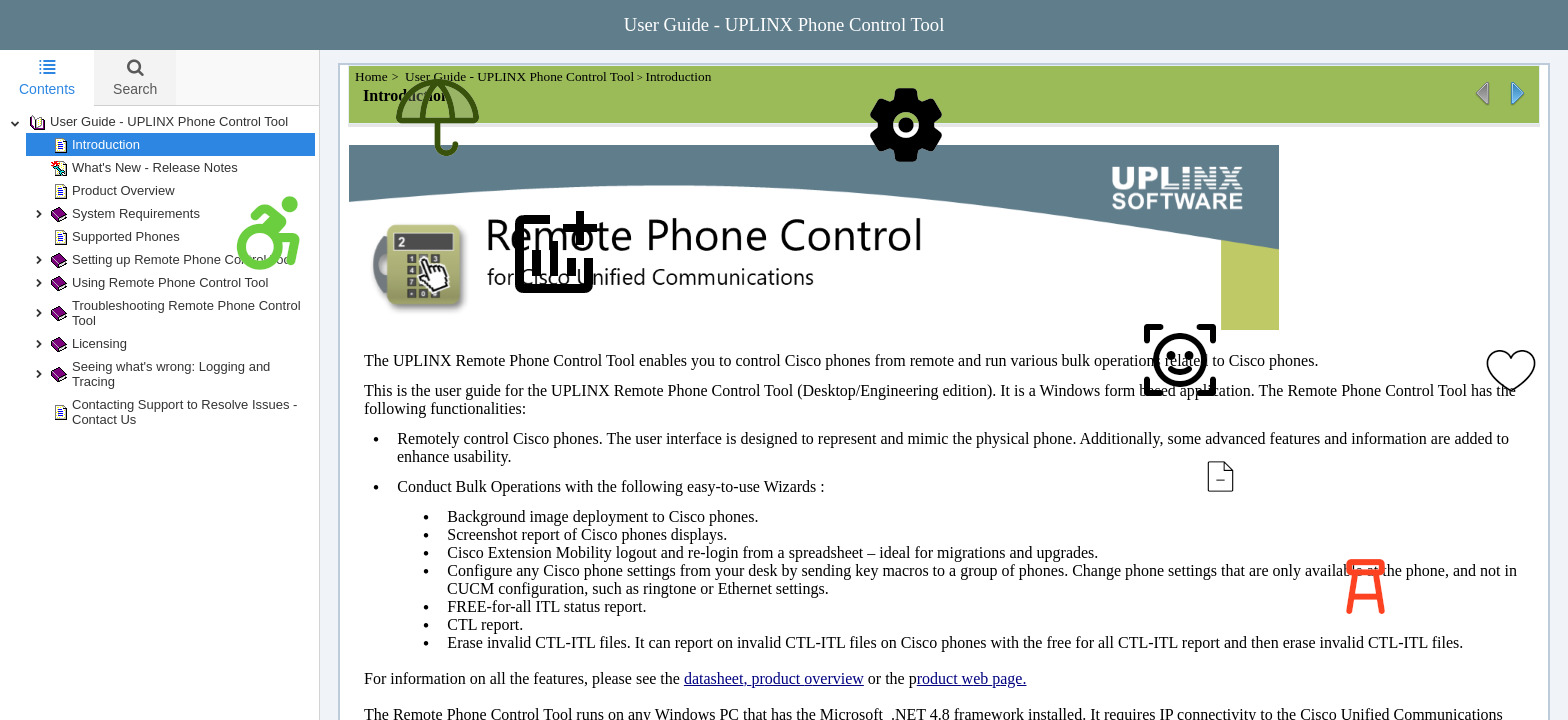 The height and width of the screenshot is (720, 1568). I want to click on indicates wheelchair accessible route or facility, so click(269, 233).